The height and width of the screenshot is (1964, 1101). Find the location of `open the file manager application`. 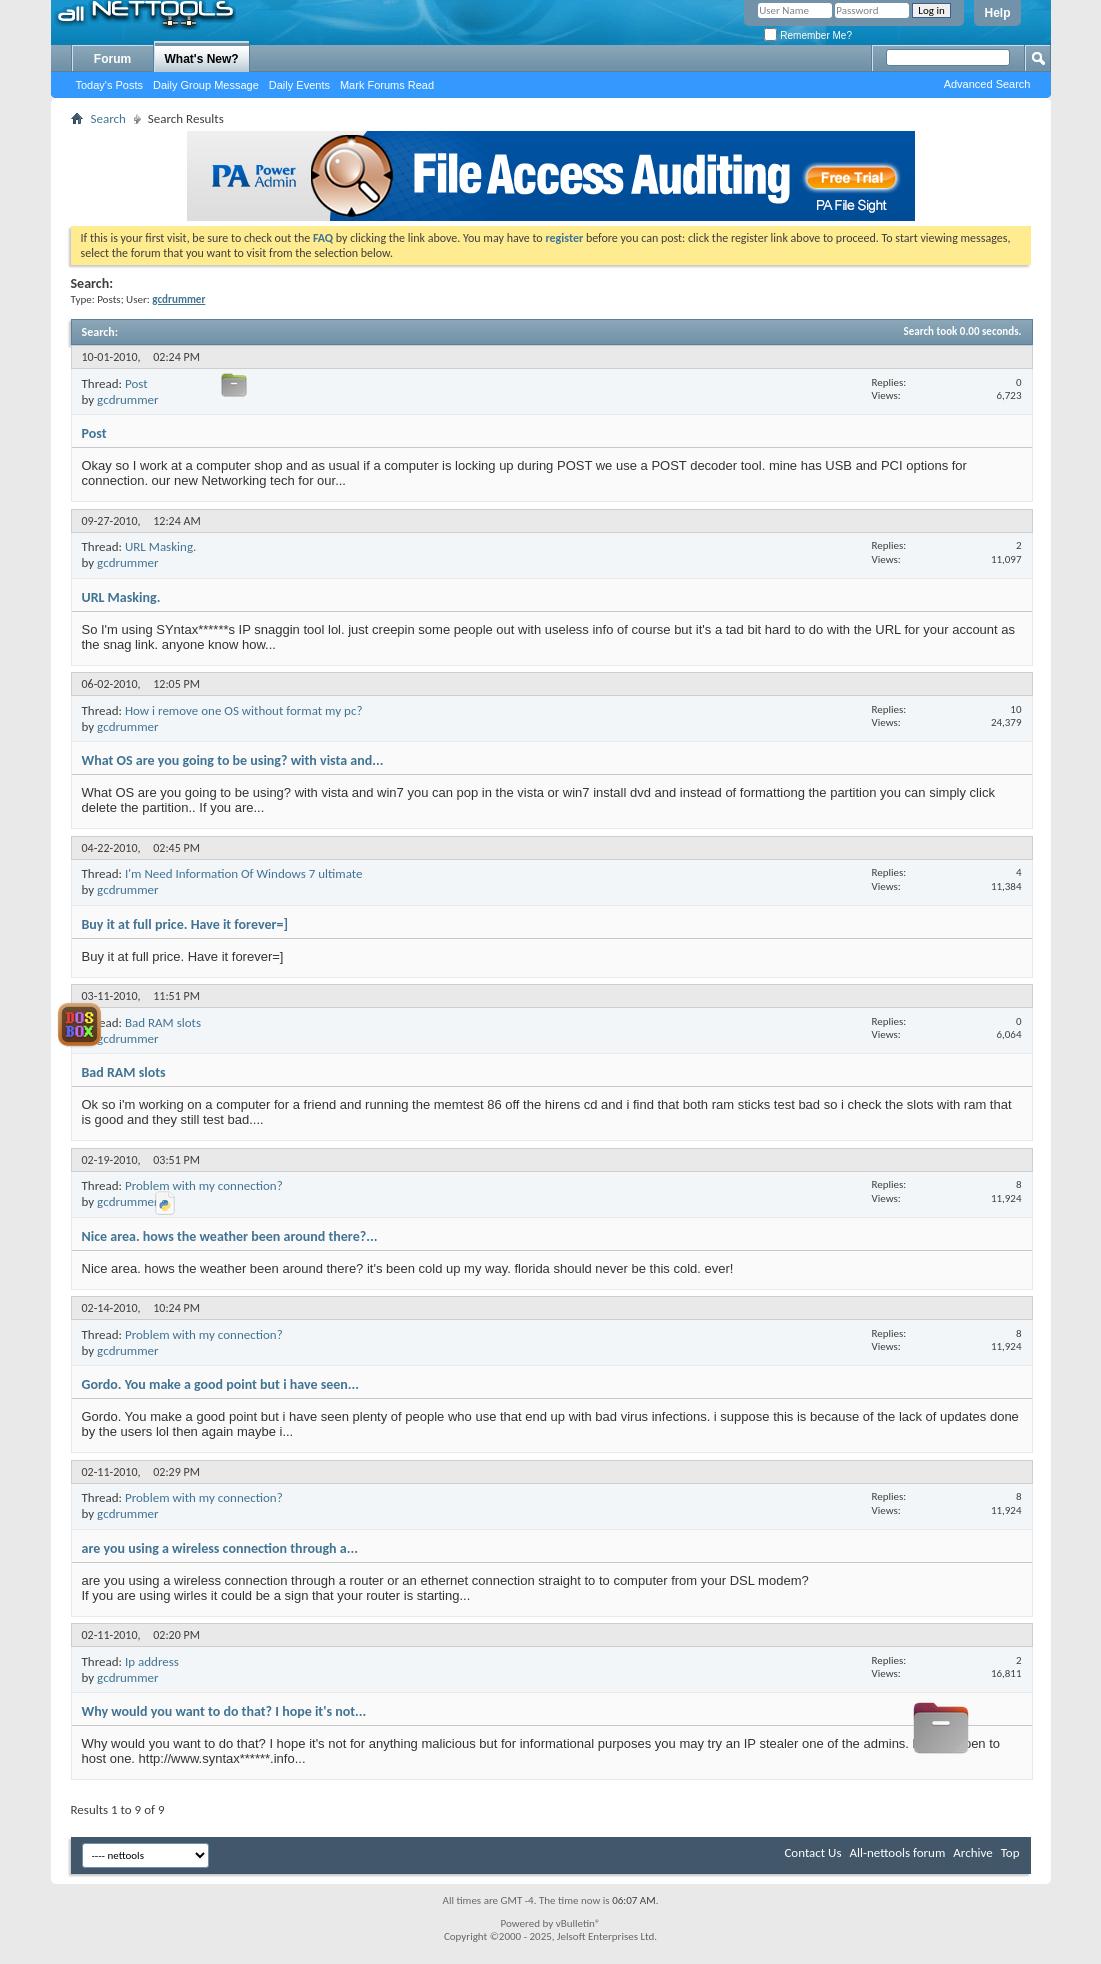

open the file manager application is located at coordinates (941, 1728).